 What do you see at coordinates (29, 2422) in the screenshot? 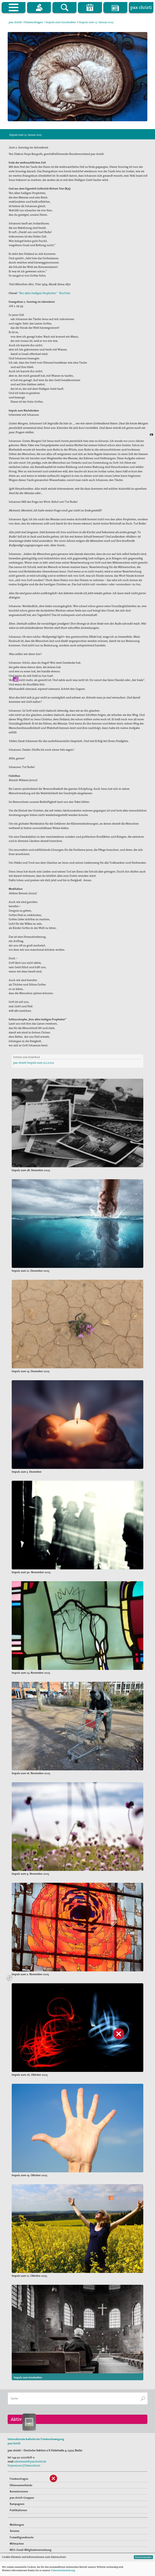
I see `n64 game rom file` at bounding box center [29, 2422].